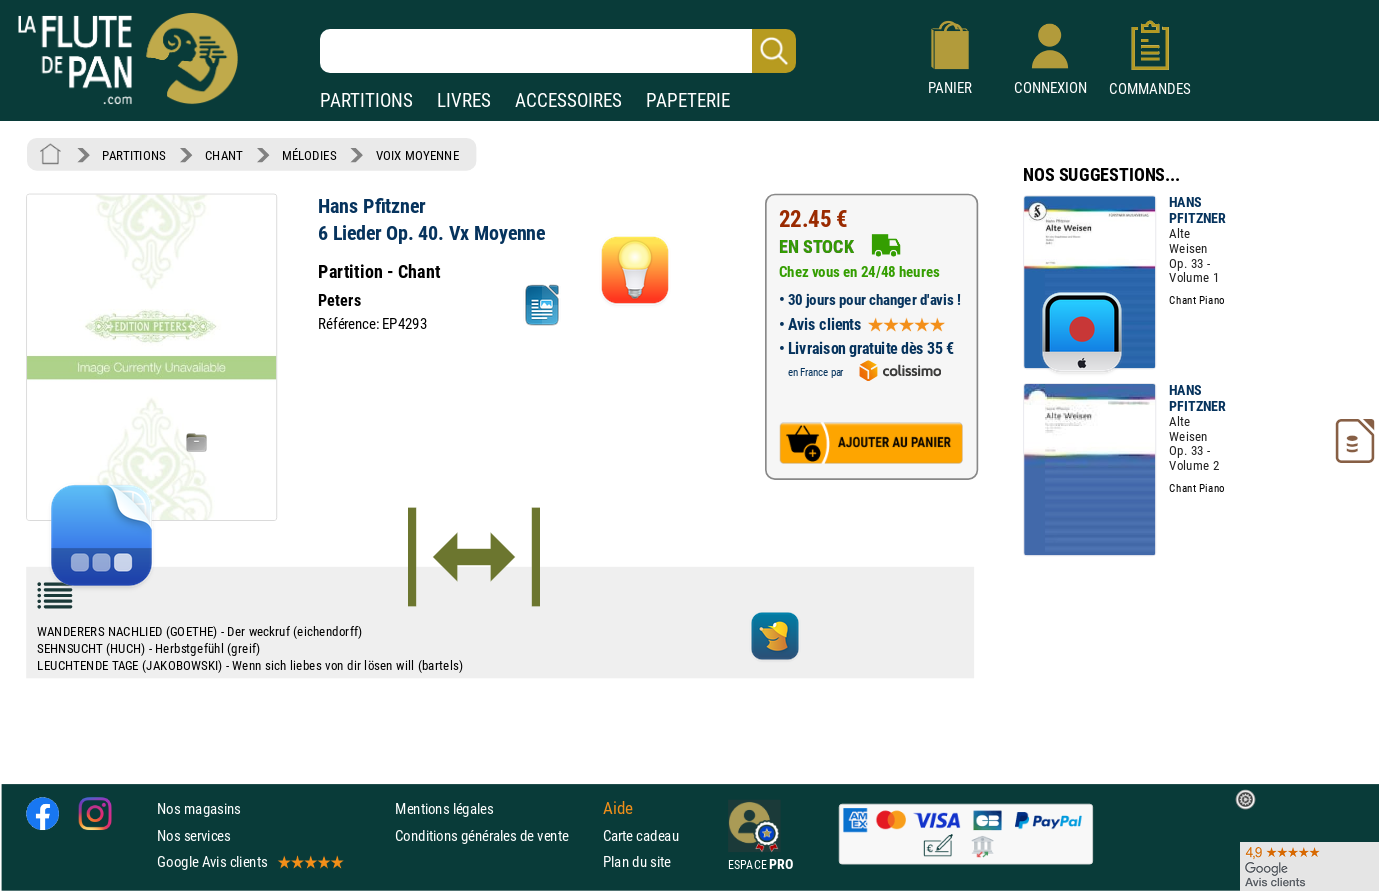 This screenshot has width=1379, height=891. What do you see at coordinates (775, 636) in the screenshot?
I see `open Mullvad VPN app` at bounding box center [775, 636].